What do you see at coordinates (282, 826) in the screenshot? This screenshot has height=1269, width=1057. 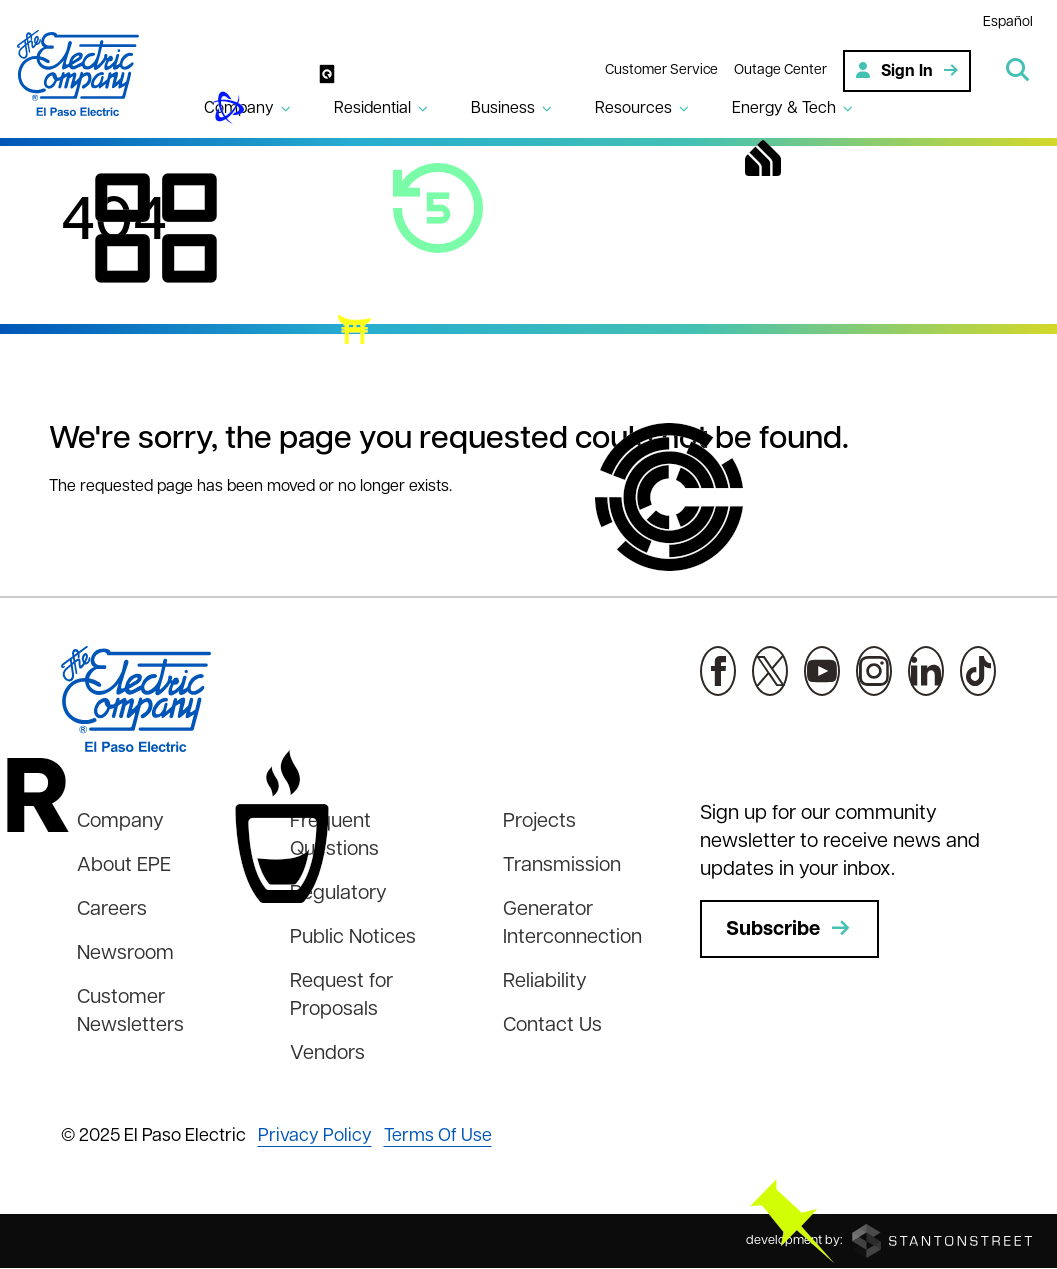 I see `mocha javascript testing framework logo` at bounding box center [282, 826].